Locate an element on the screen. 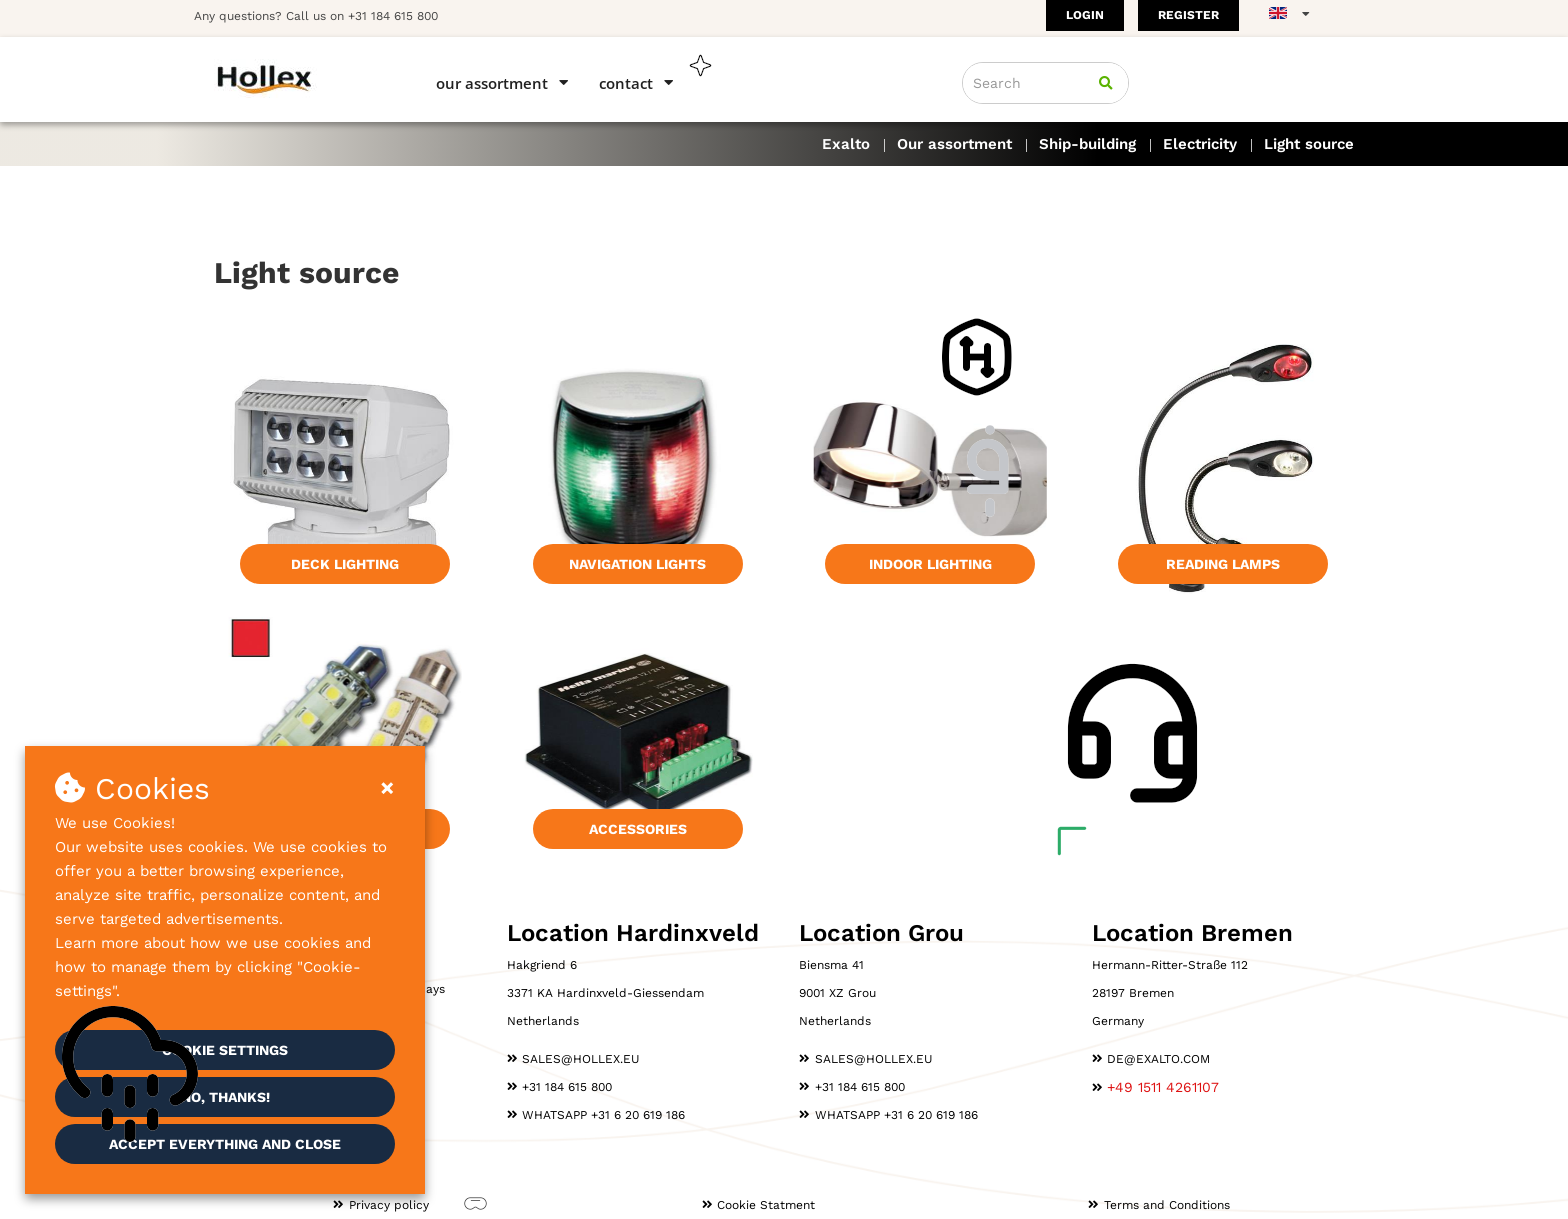 The image size is (1568, 1219). indicates light rain or drizzle in weather forecast is located at coordinates (130, 1074).